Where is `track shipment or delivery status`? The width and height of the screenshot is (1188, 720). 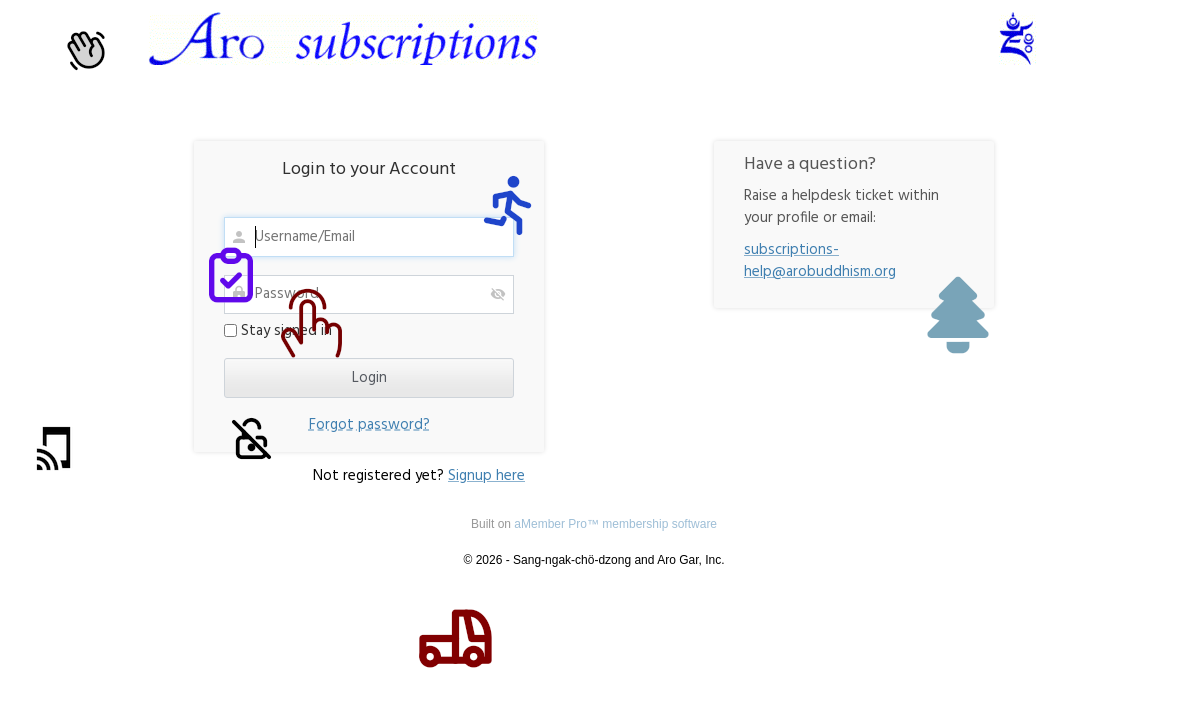 track shipment or delivery status is located at coordinates (455, 638).